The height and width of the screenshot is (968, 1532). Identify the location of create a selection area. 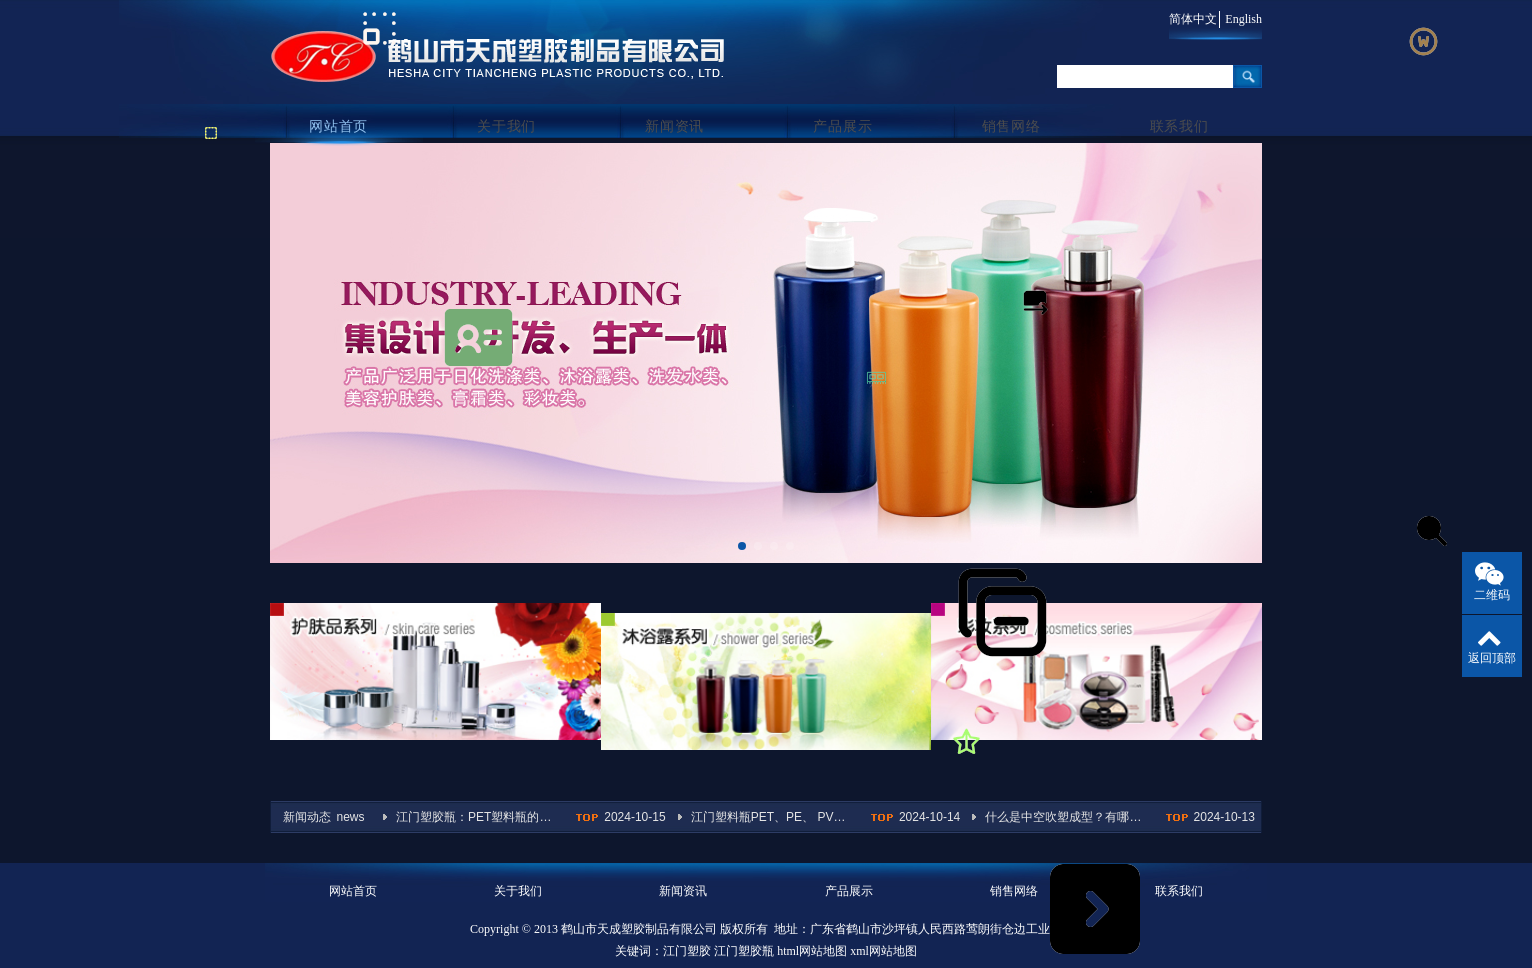
(211, 133).